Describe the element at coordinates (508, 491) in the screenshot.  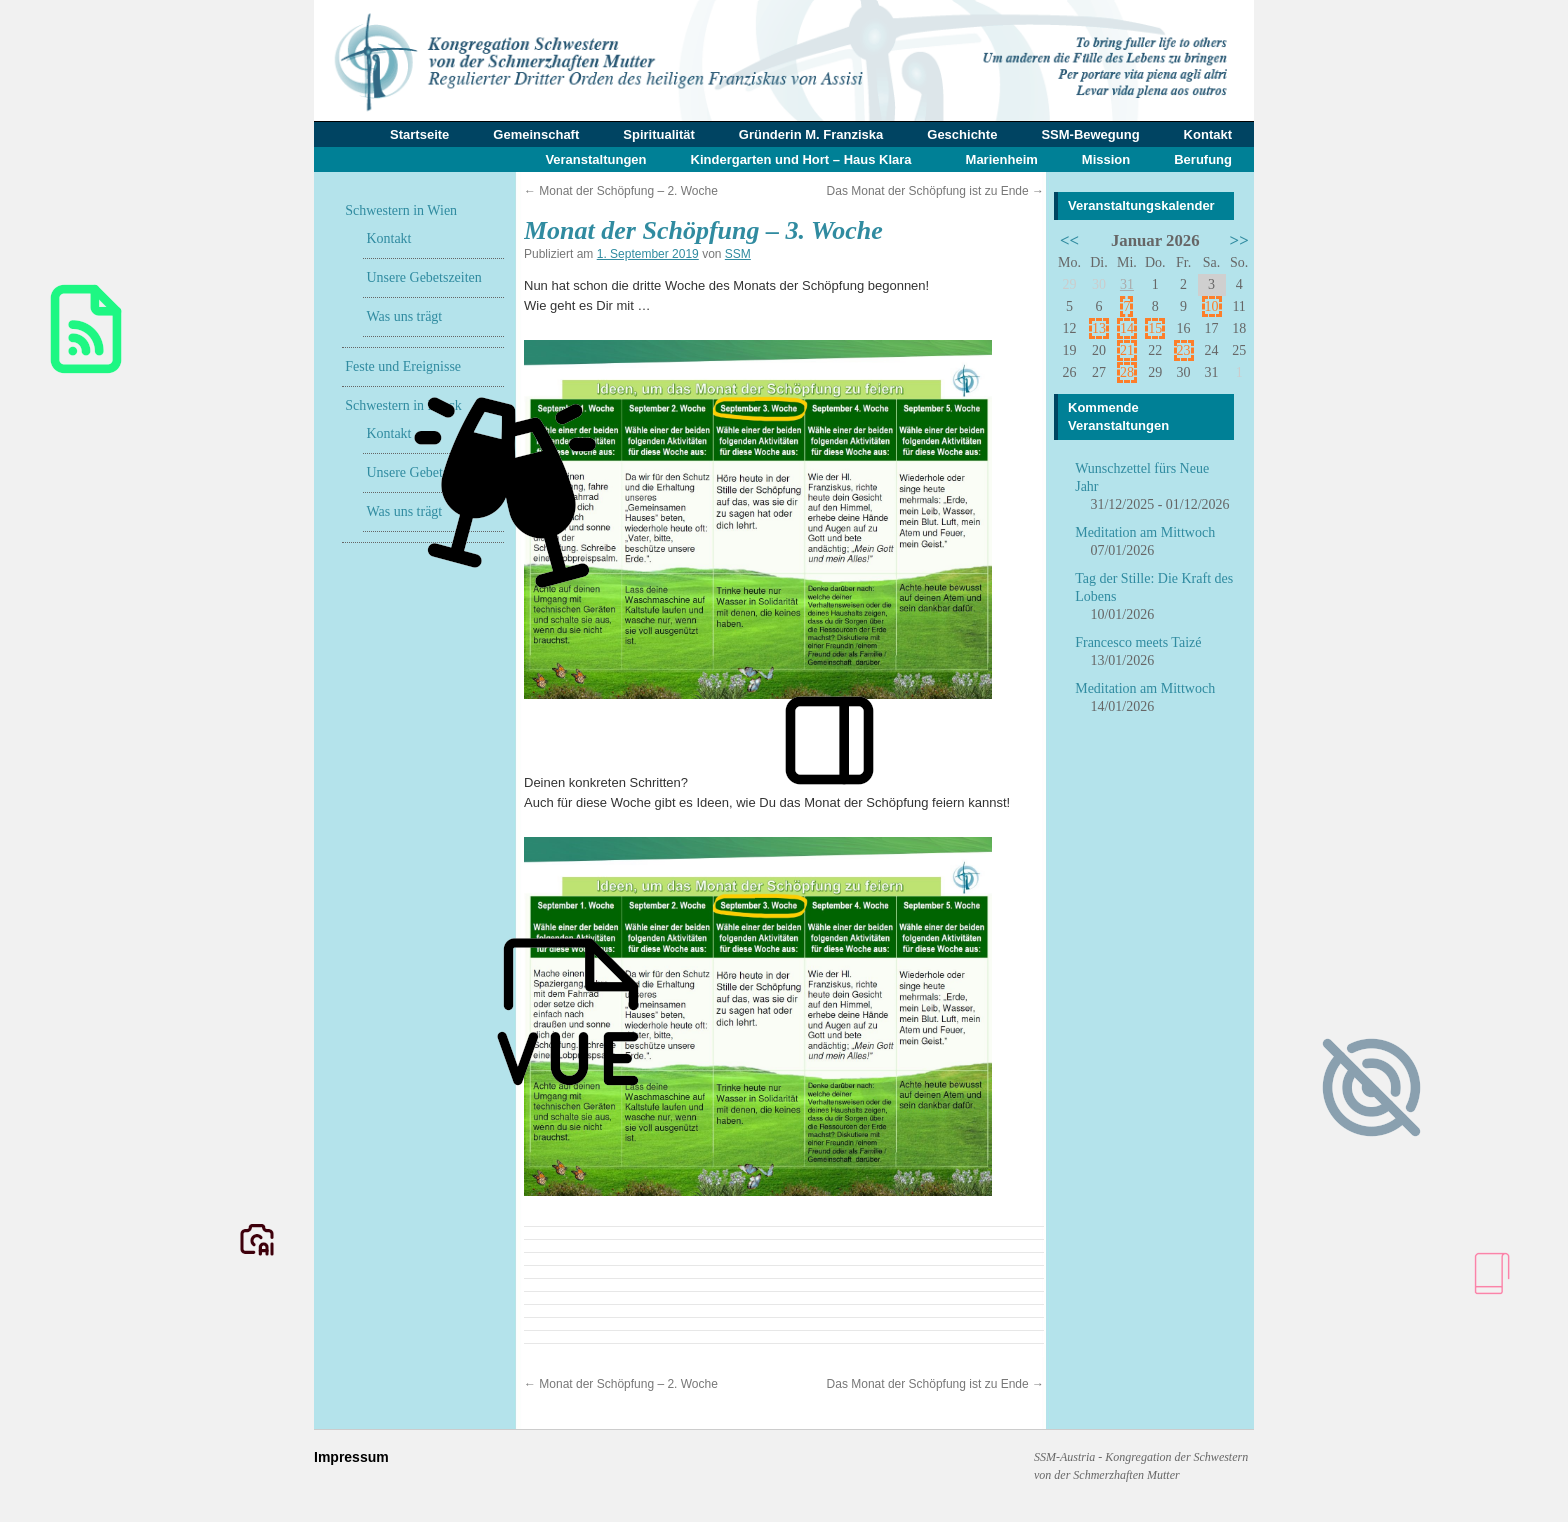
I see `celebrate an achievement or milestone` at that location.